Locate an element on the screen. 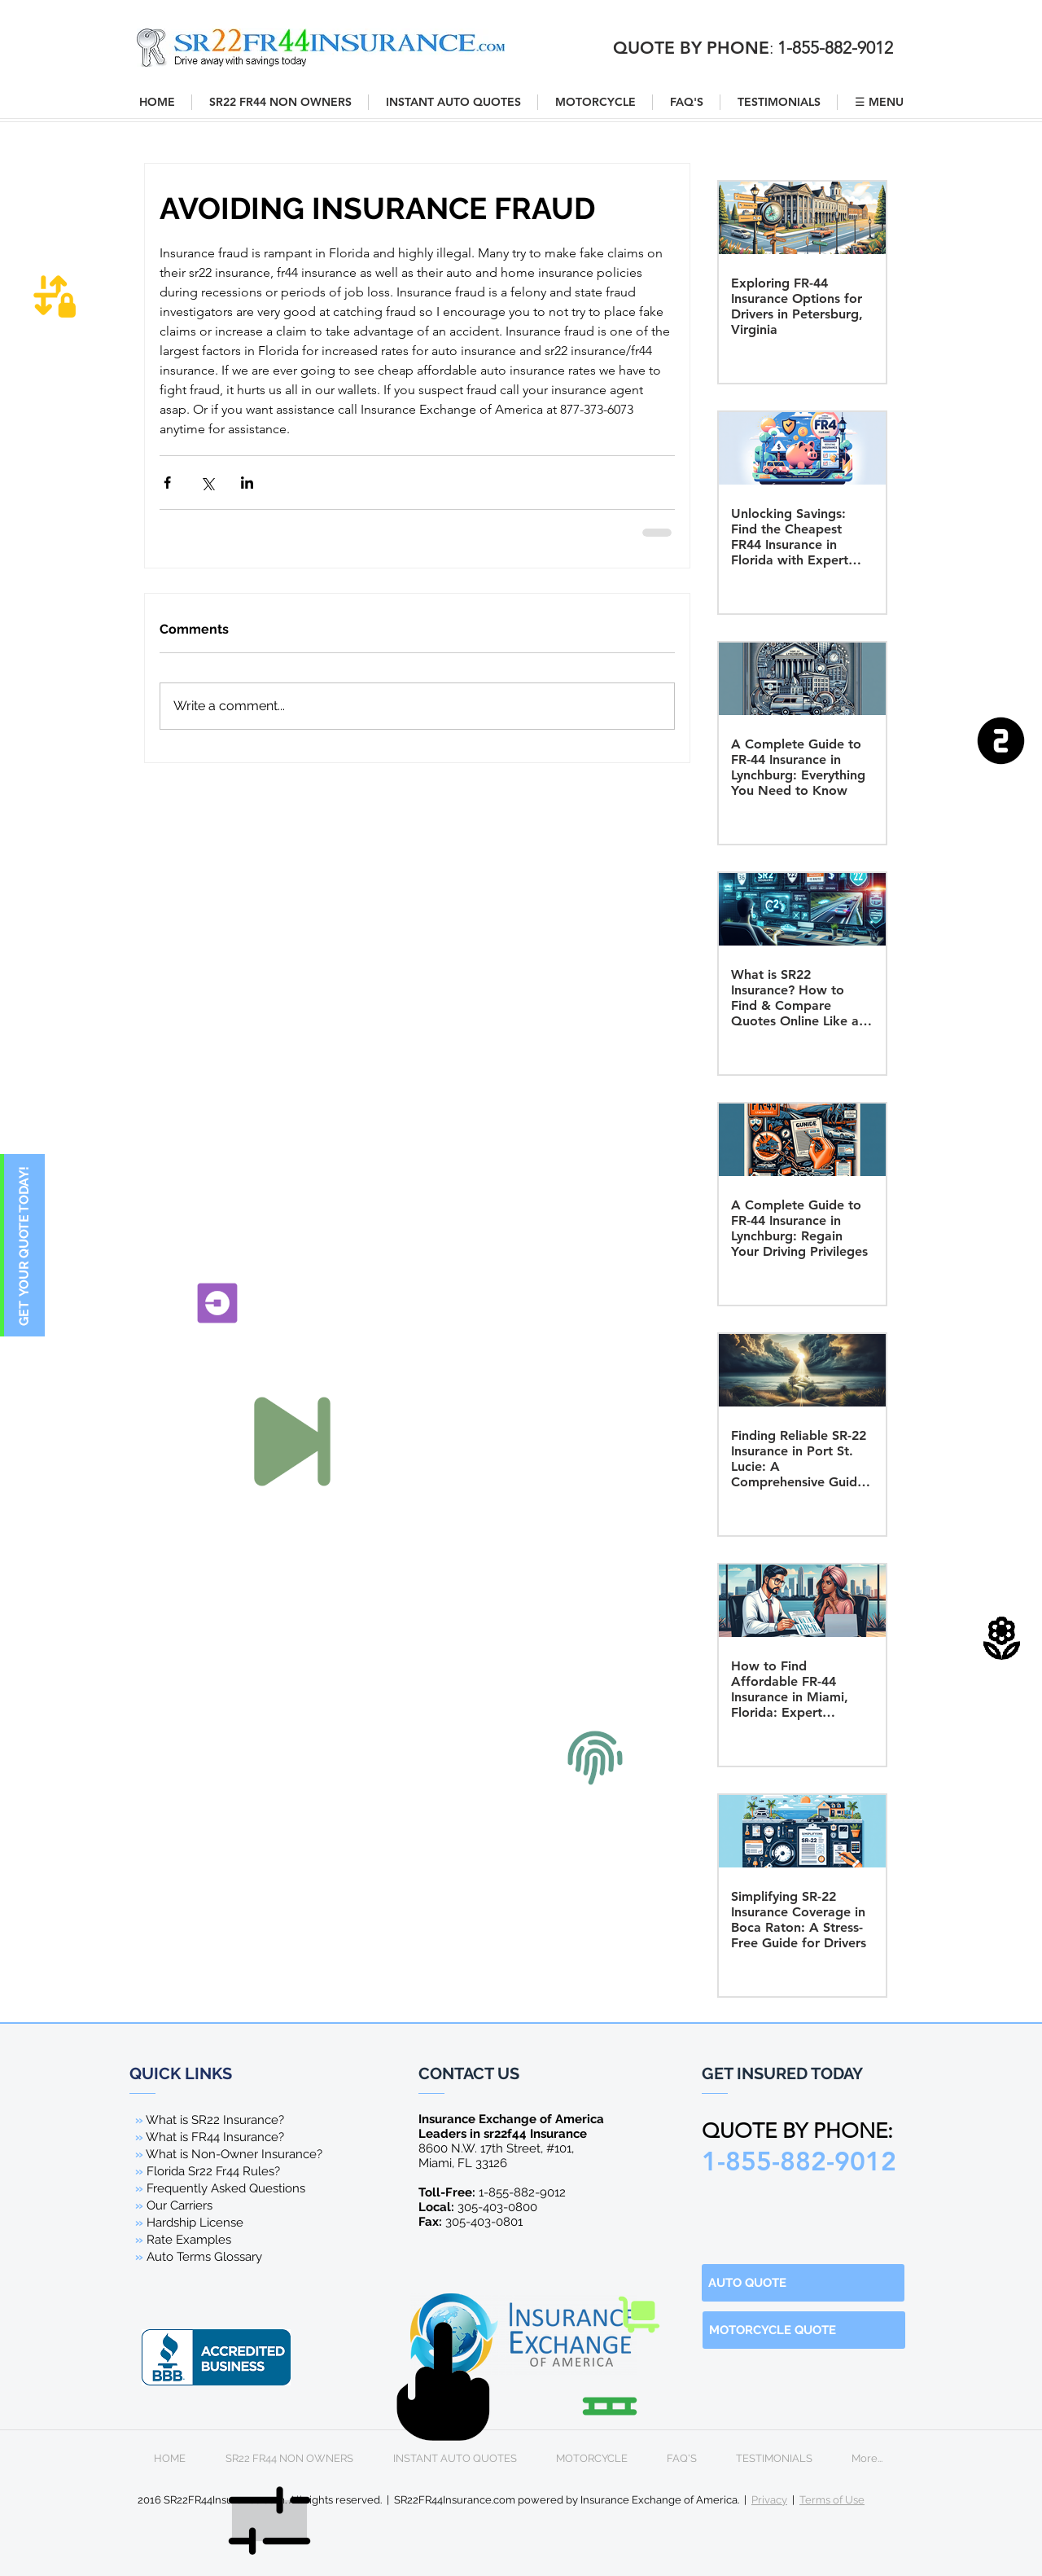  authenticate with biometric fingerprint is located at coordinates (595, 1758).